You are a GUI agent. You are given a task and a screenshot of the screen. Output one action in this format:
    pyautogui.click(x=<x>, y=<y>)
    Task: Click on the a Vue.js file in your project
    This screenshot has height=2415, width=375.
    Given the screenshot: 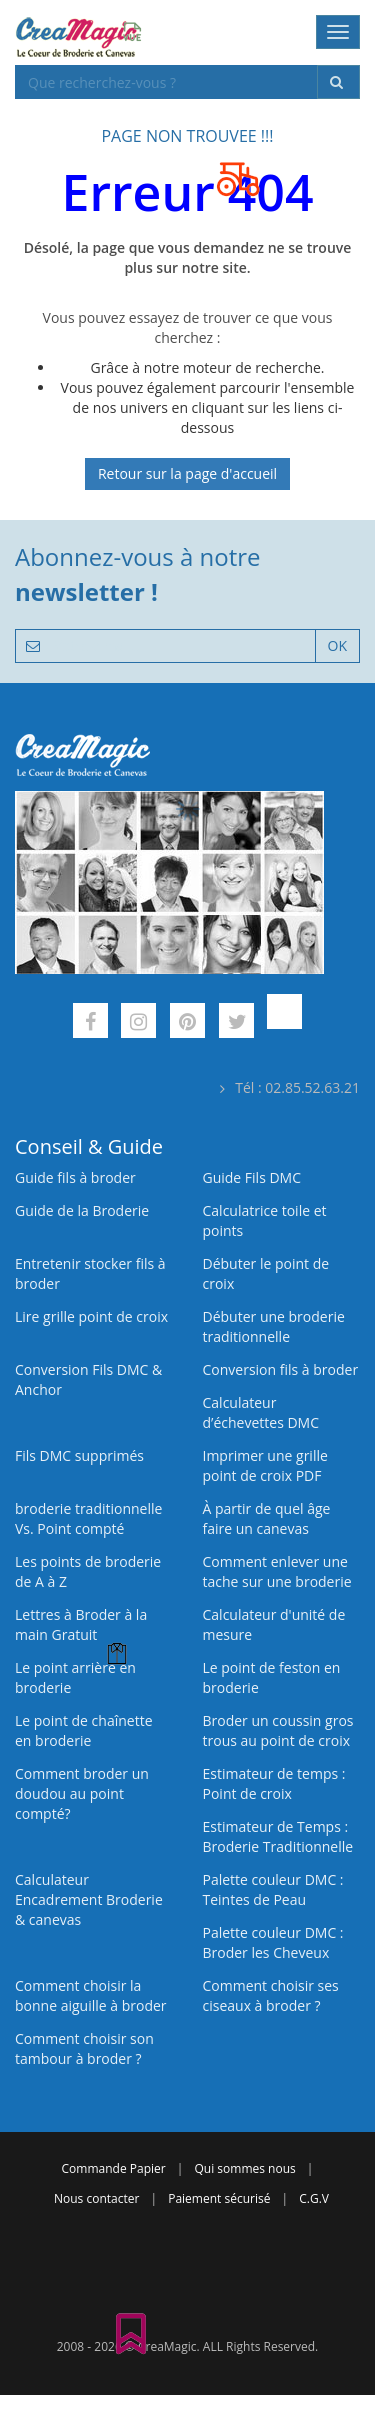 What is the action you would take?
    pyautogui.click(x=132, y=32)
    